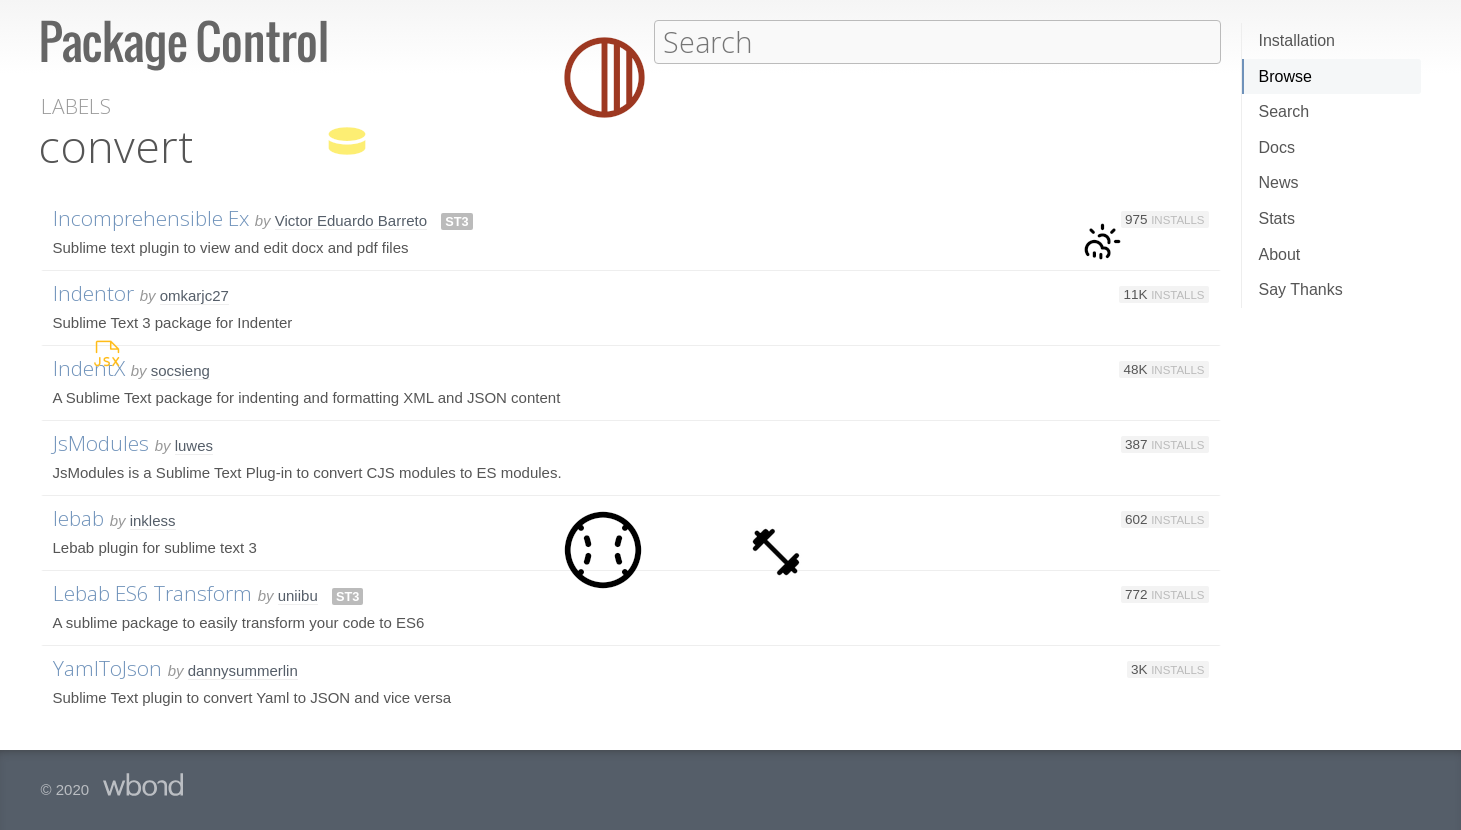 The image size is (1461, 830). What do you see at coordinates (347, 141) in the screenshot?
I see `hockey or ice sports category` at bounding box center [347, 141].